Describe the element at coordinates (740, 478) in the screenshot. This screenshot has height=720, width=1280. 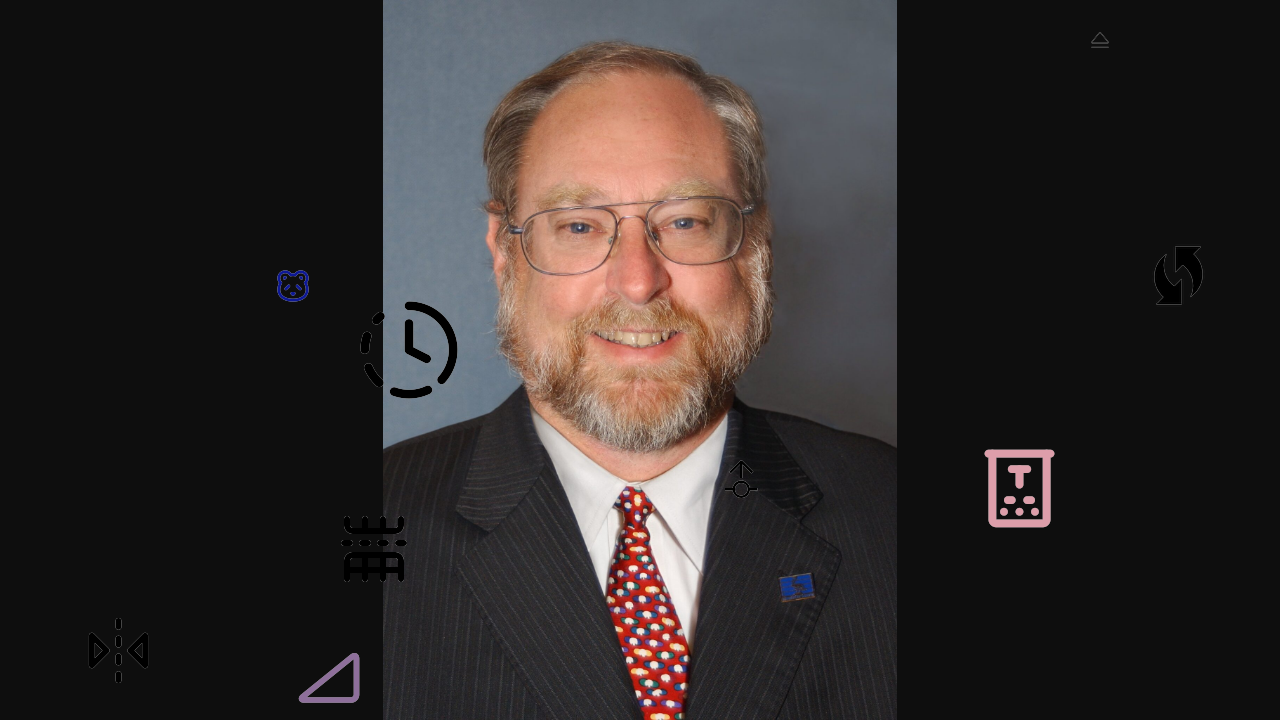
I see `push changes to a repository` at that location.